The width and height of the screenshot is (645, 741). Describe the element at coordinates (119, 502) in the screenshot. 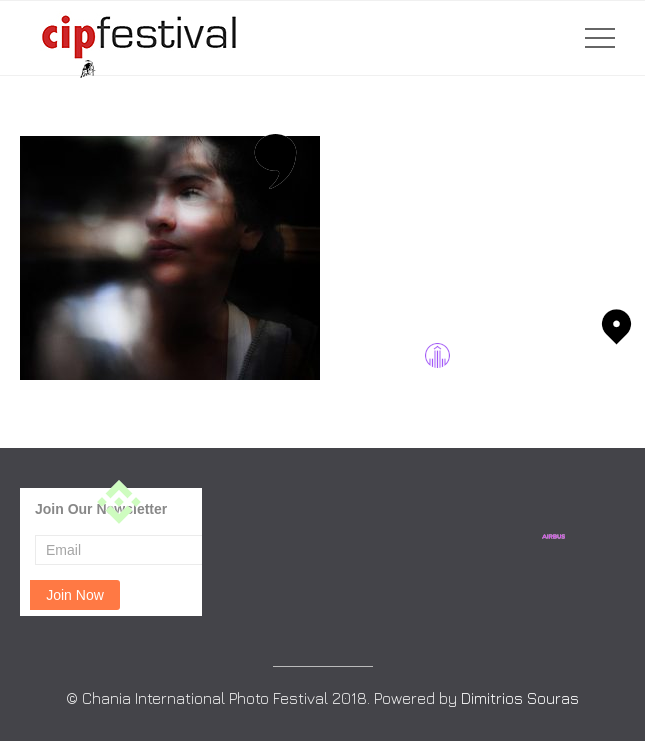

I see `open the Binance cryptocurrency exchange app` at that location.